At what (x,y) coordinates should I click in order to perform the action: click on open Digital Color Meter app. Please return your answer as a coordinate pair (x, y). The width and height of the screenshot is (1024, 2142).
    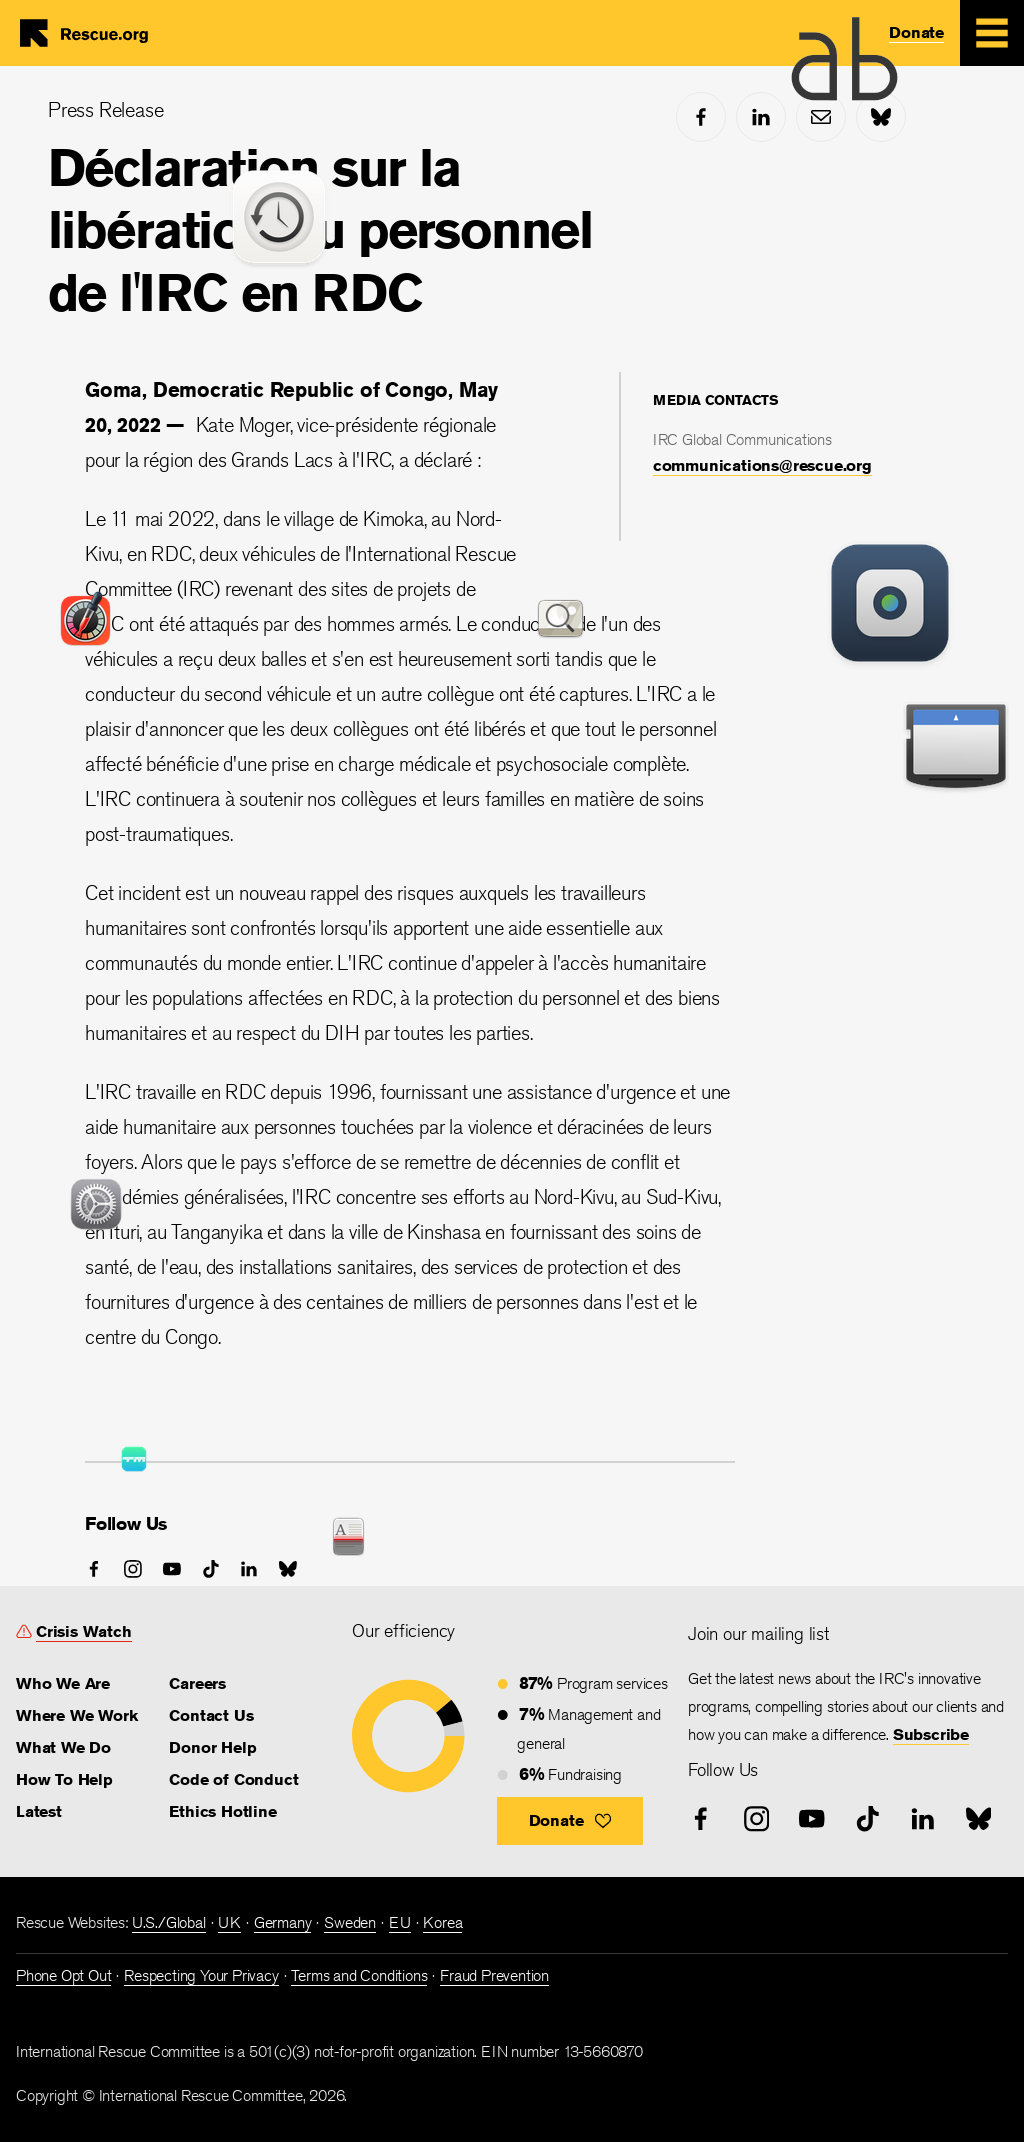
    Looking at the image, I should click on (85, 620).